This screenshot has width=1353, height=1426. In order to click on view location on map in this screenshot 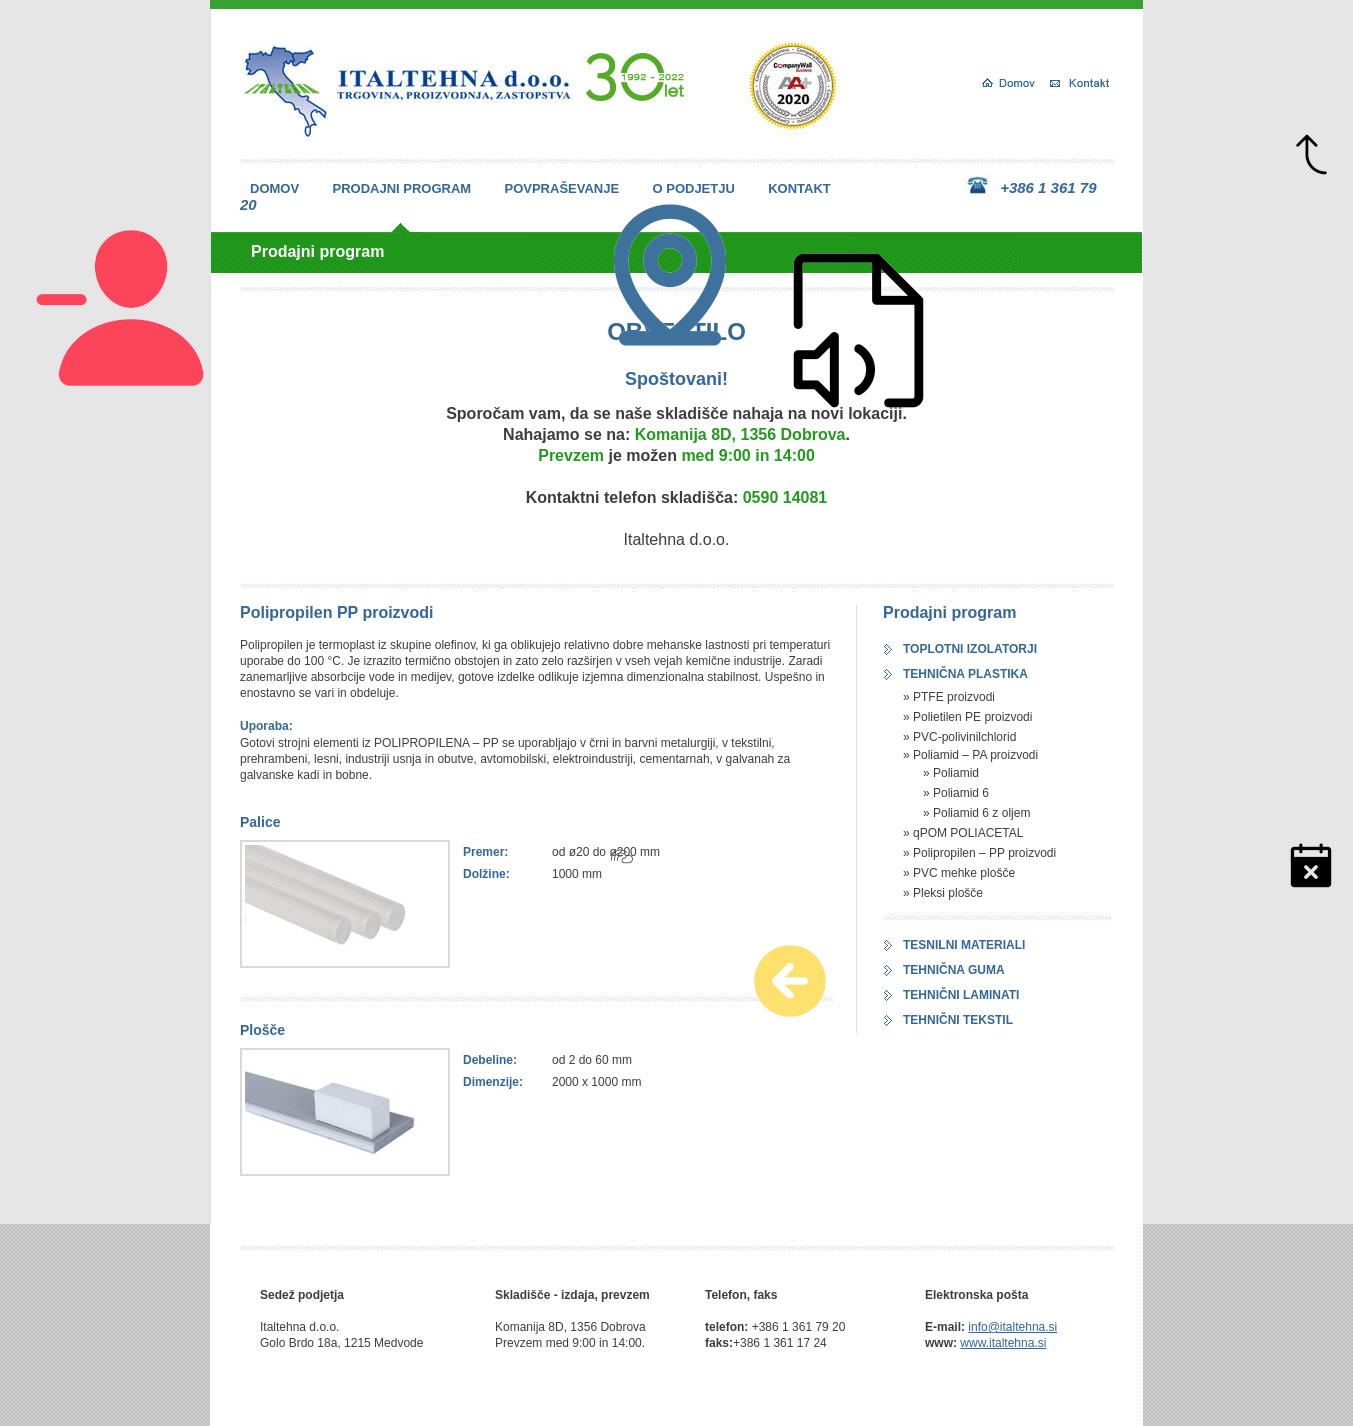, I will do `click(670, 275)`.